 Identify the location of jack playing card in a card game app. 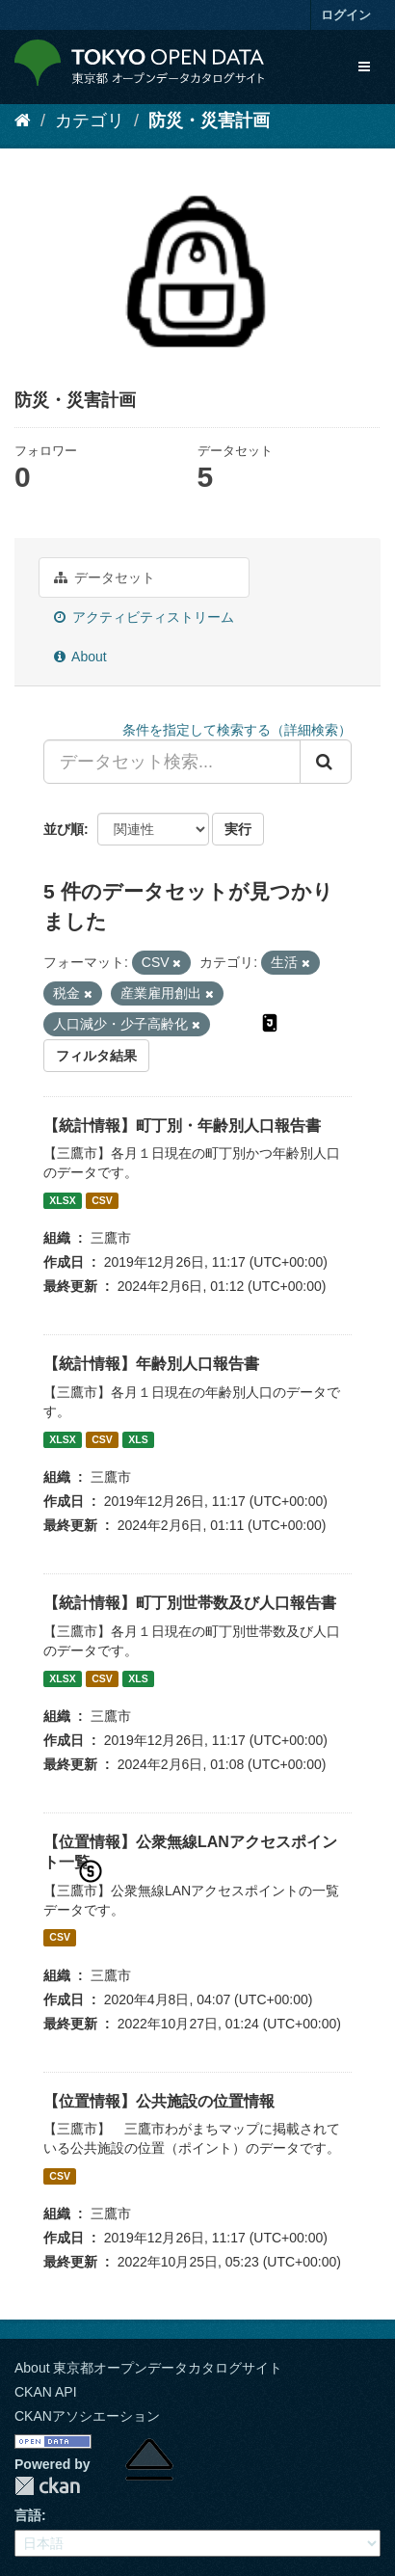
(270, 1023).